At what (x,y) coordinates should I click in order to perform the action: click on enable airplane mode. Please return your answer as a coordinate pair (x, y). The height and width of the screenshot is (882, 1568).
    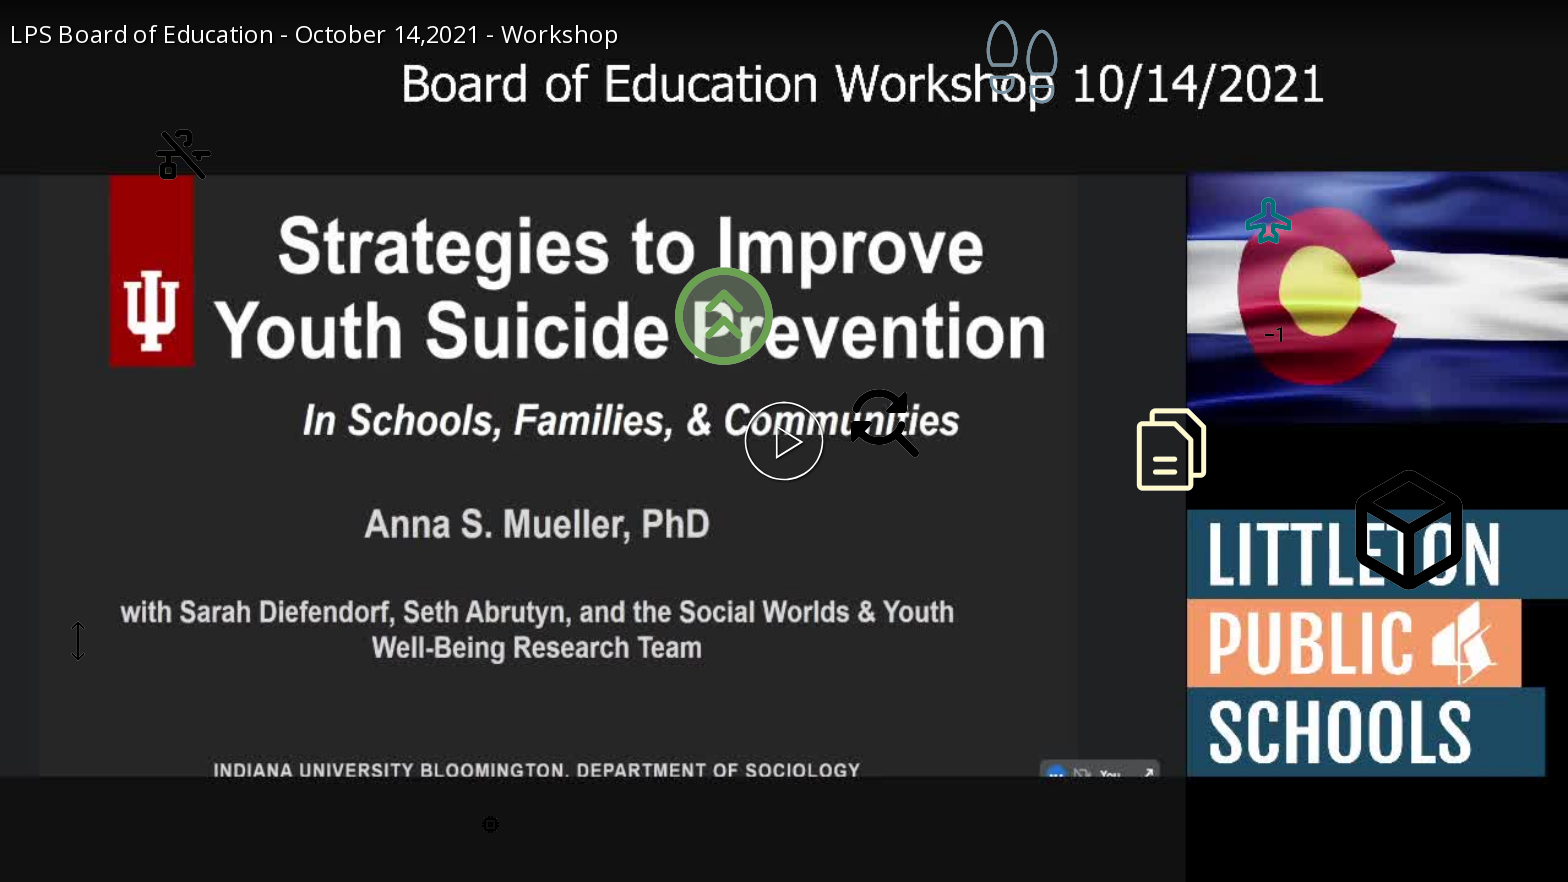
    Looking at the image, I should click on (1268, 220).